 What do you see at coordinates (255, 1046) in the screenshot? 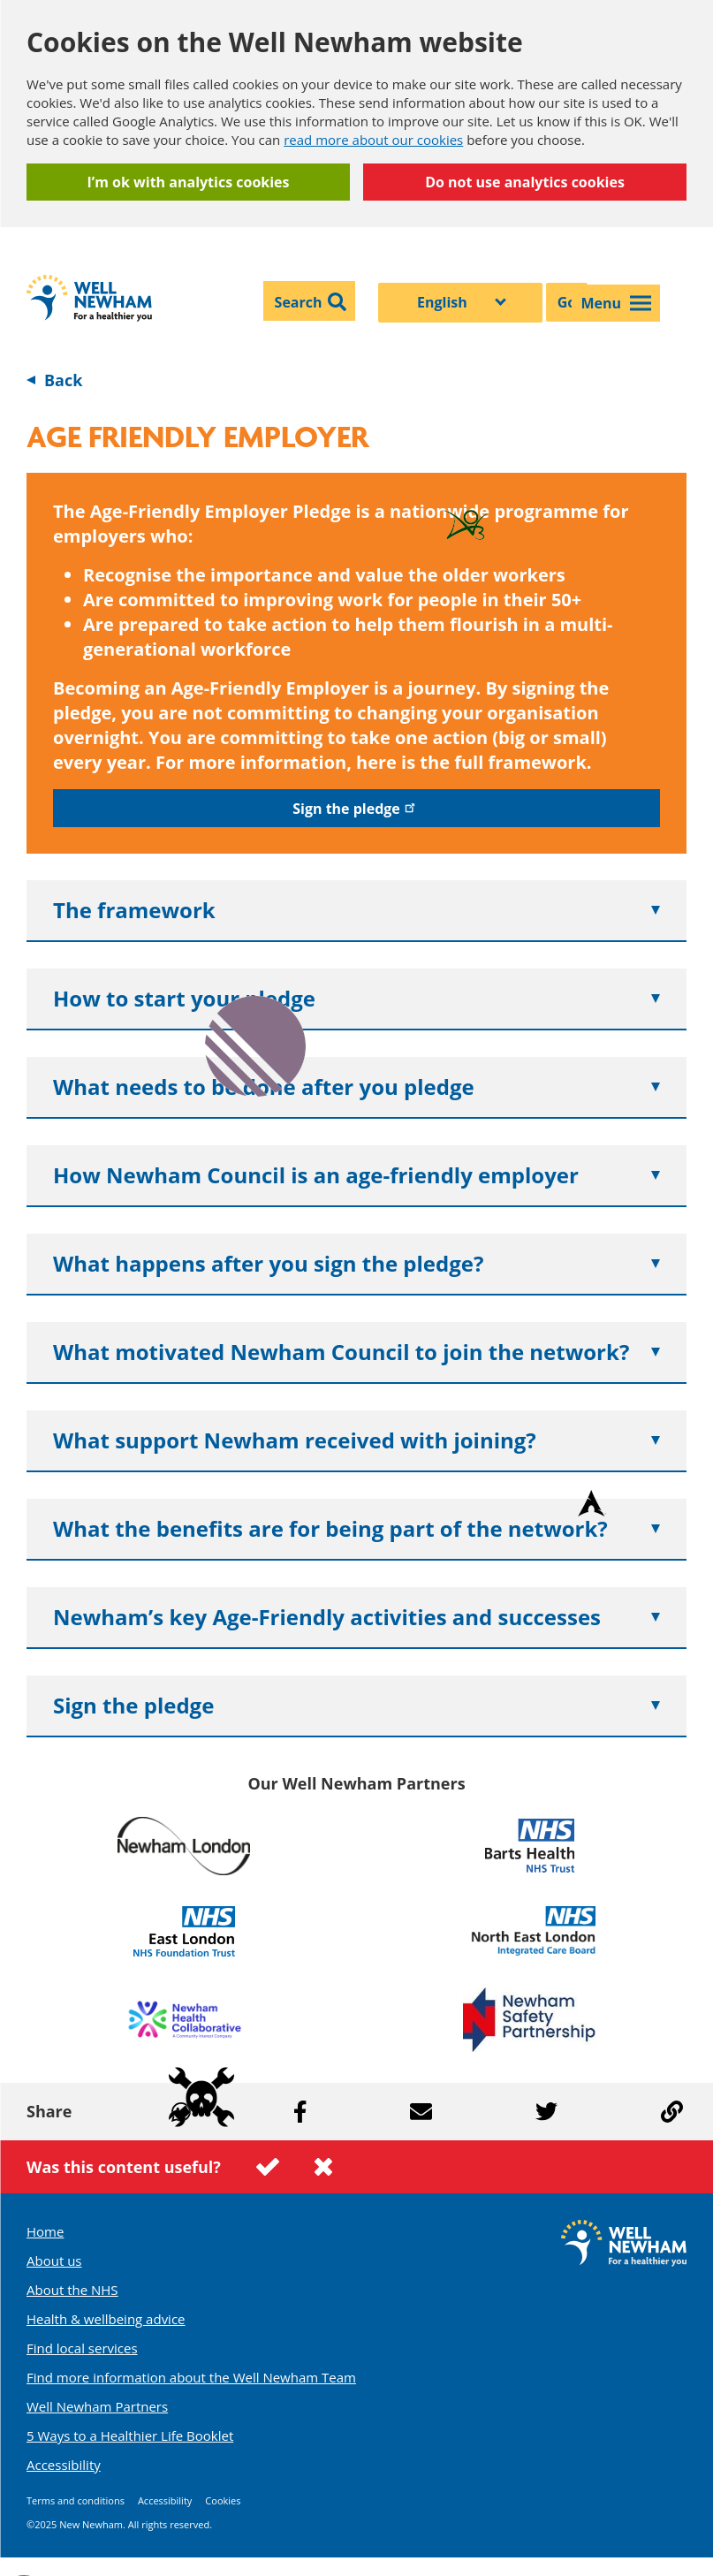
I see `open Linear project management app` at bounding box center [255, 1046].